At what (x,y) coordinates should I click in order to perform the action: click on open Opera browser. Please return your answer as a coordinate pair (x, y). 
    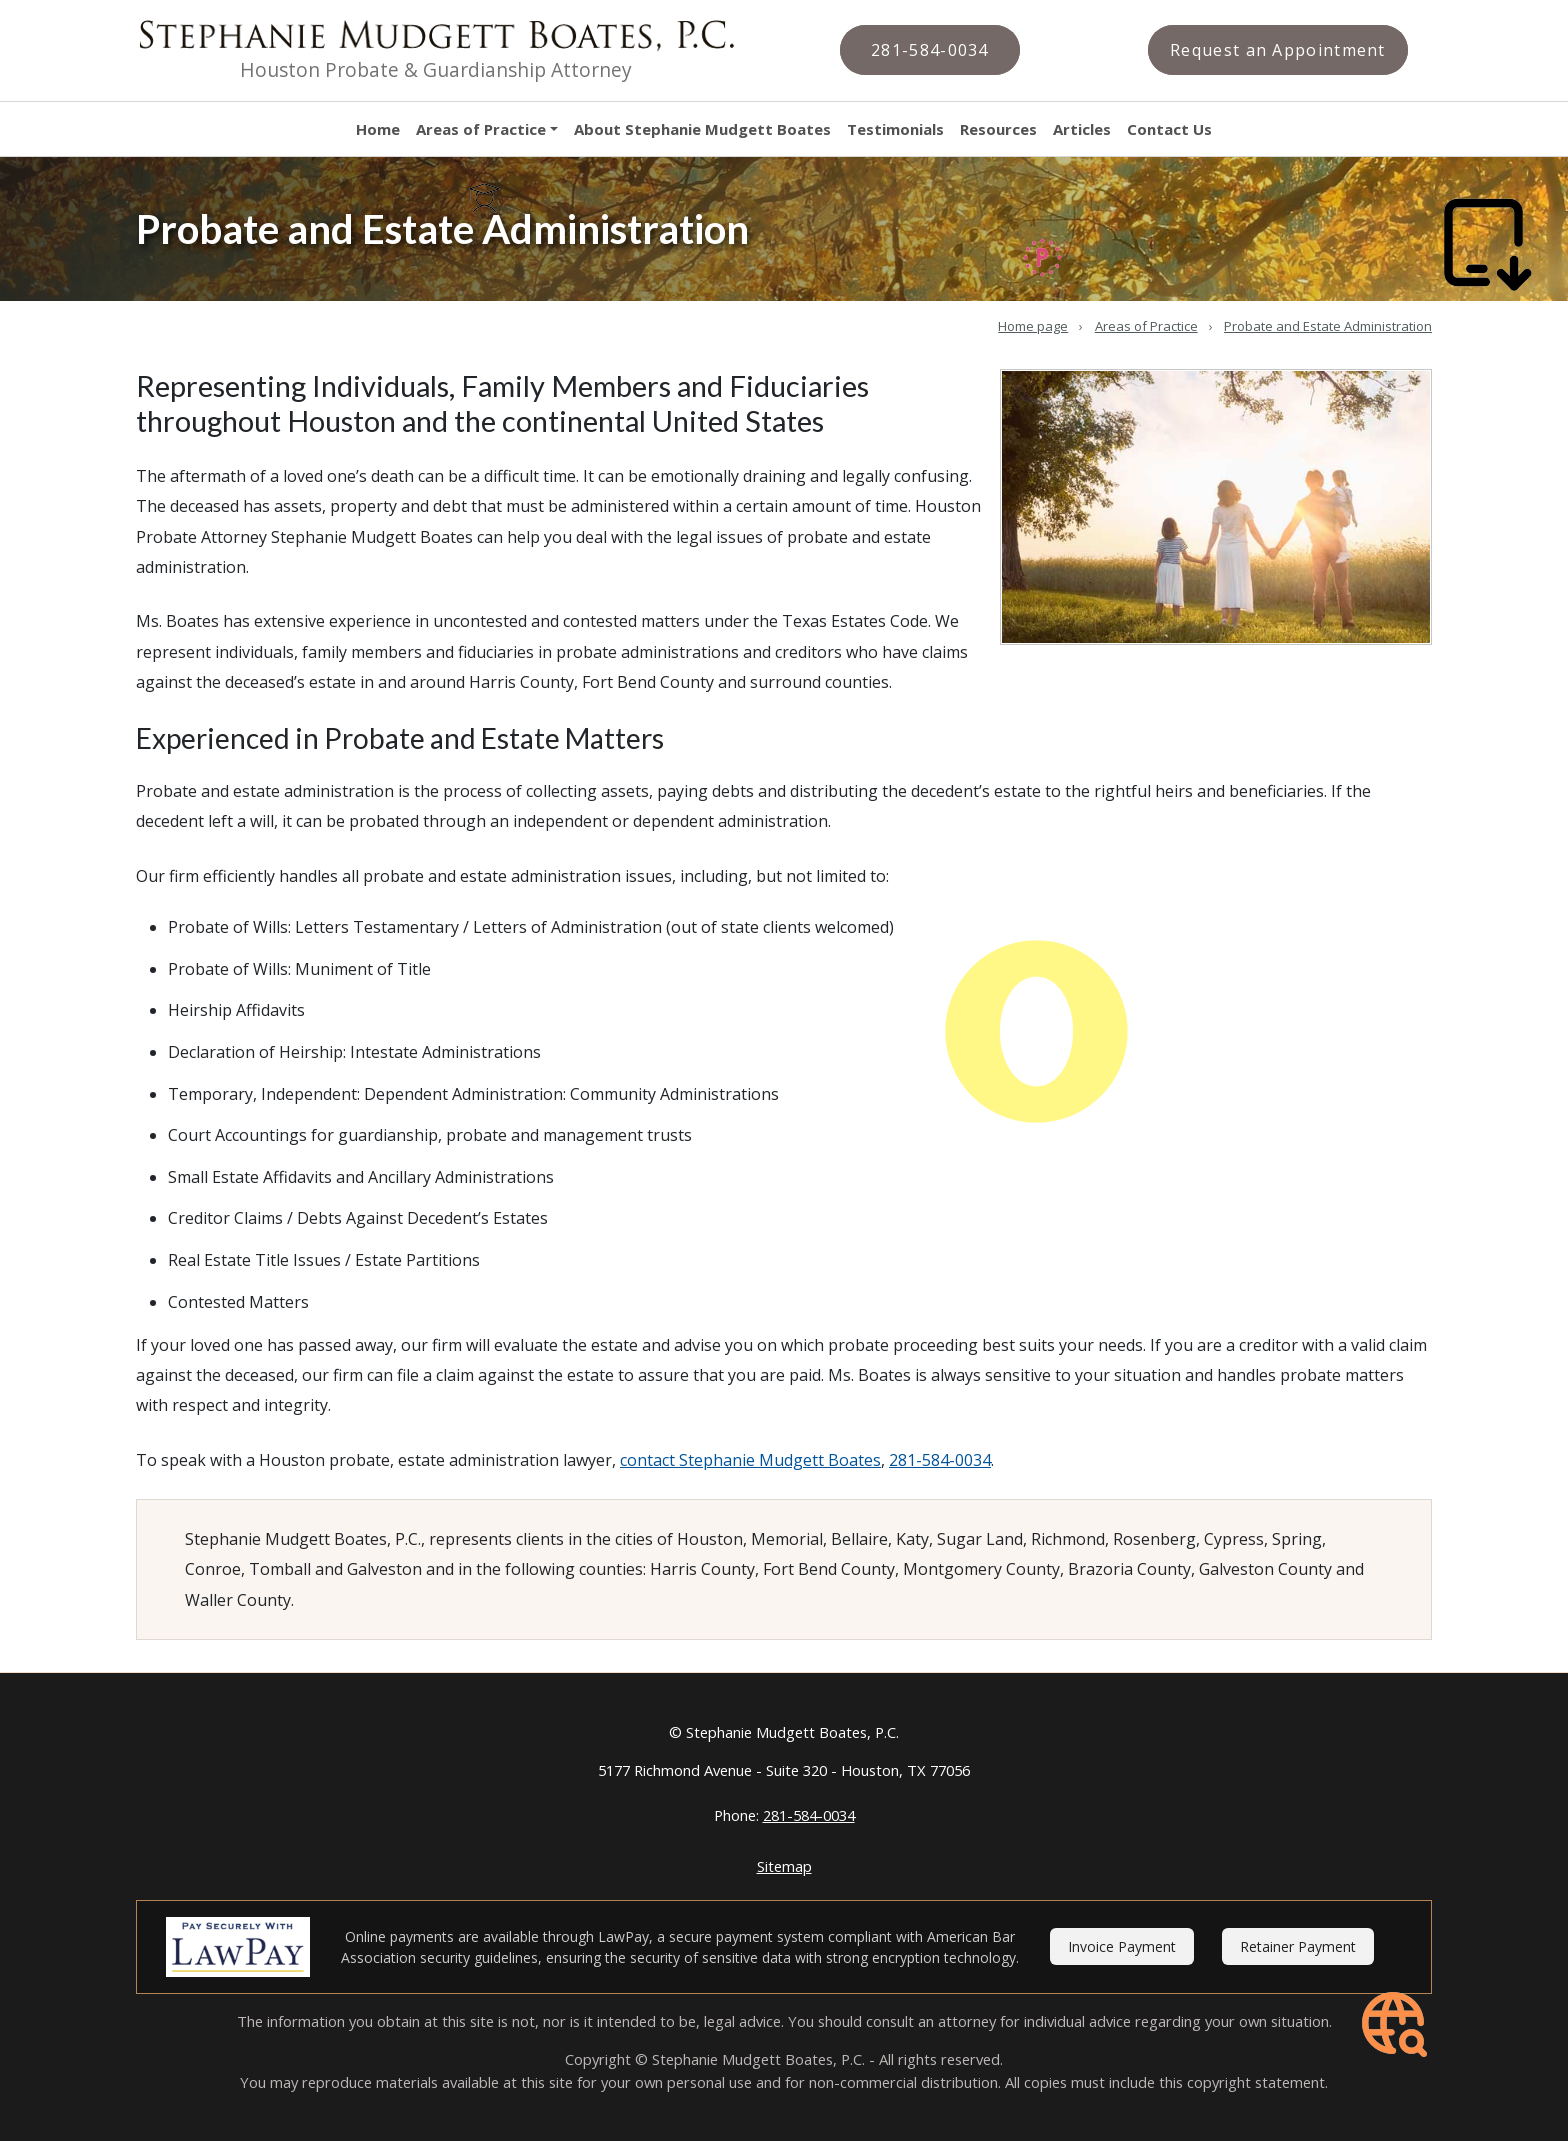
    Looking at the image, I should click on (1036, 1031).